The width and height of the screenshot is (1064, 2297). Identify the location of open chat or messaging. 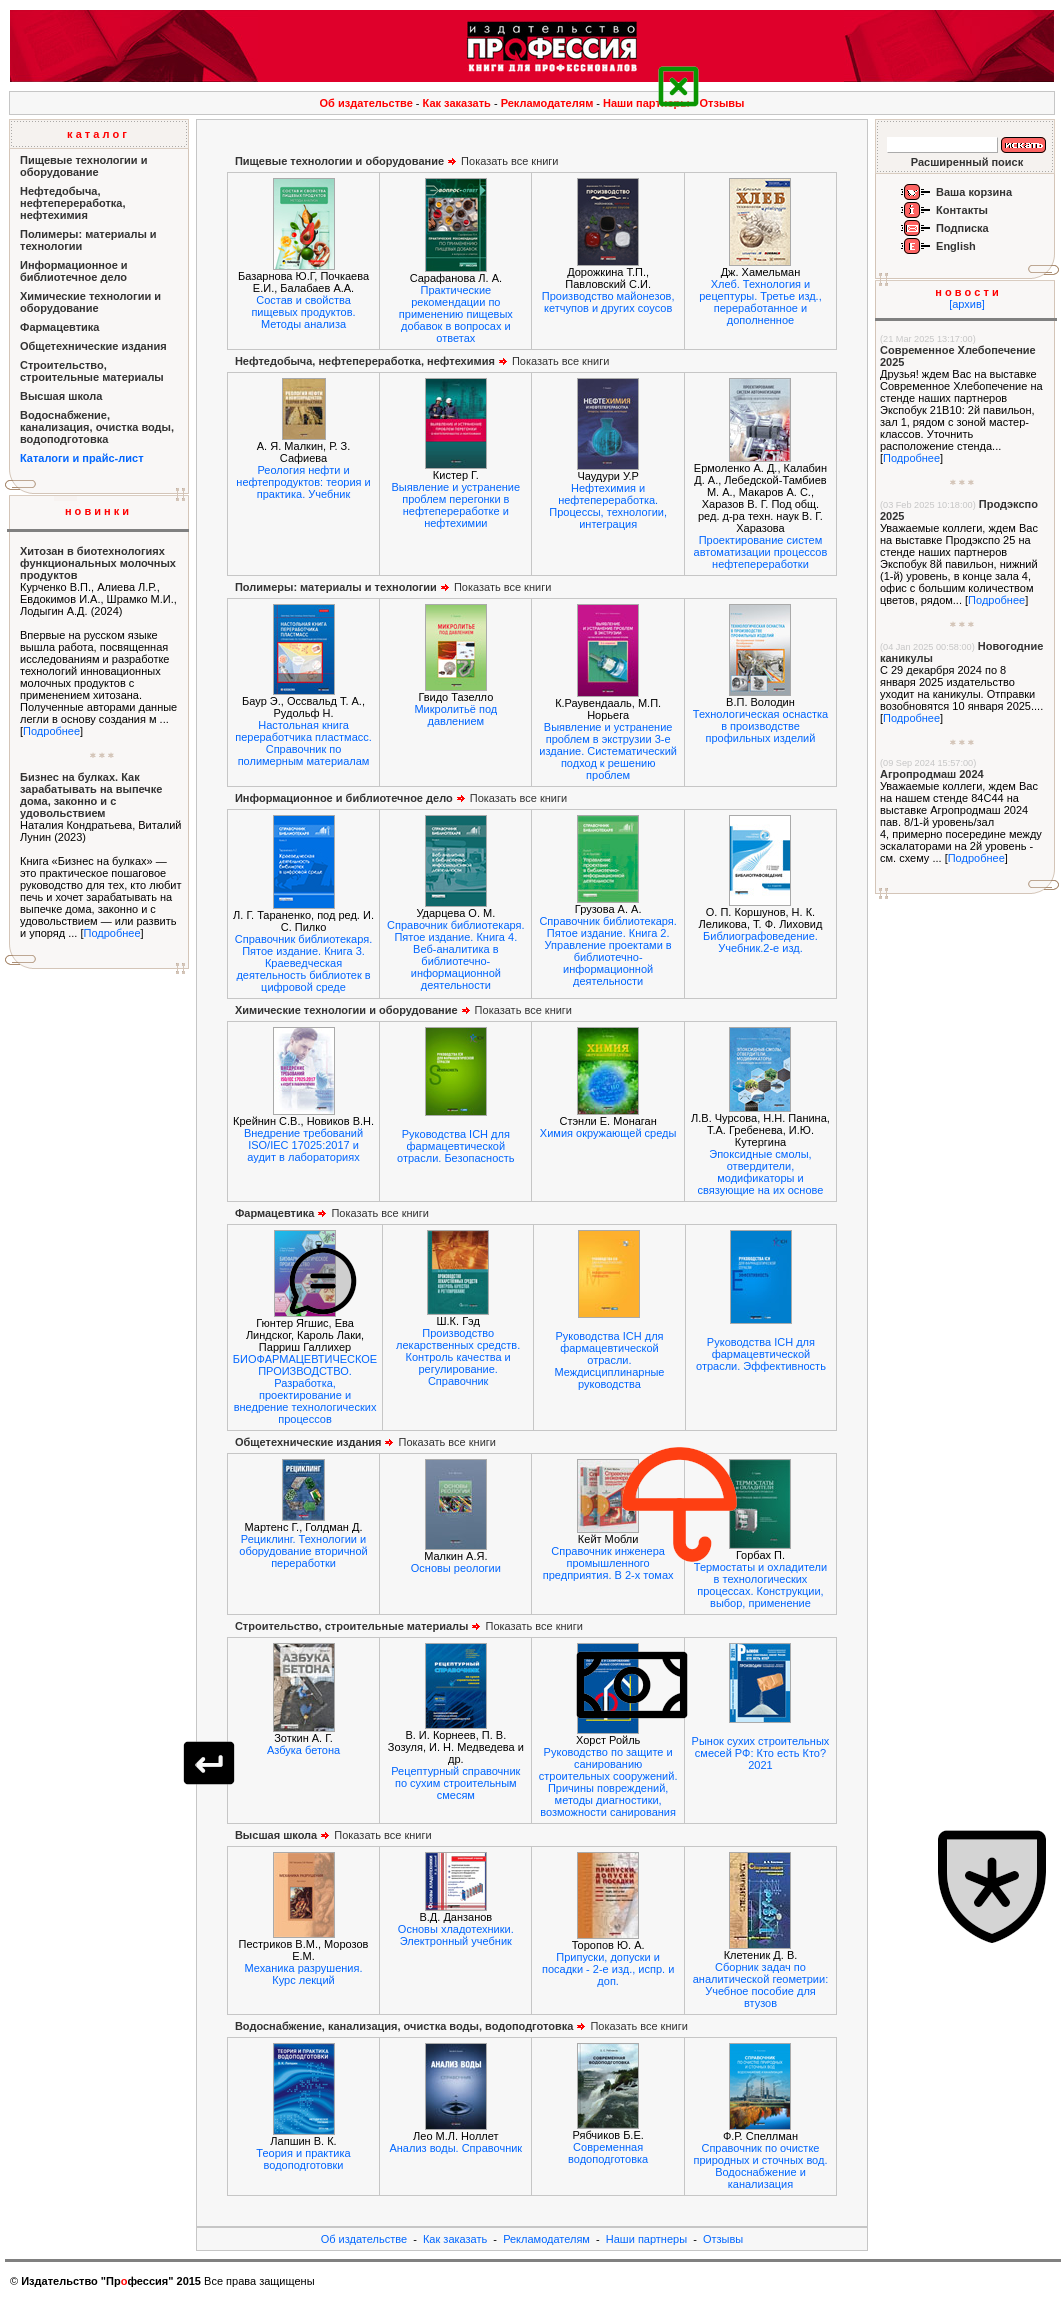
(323, 1281).